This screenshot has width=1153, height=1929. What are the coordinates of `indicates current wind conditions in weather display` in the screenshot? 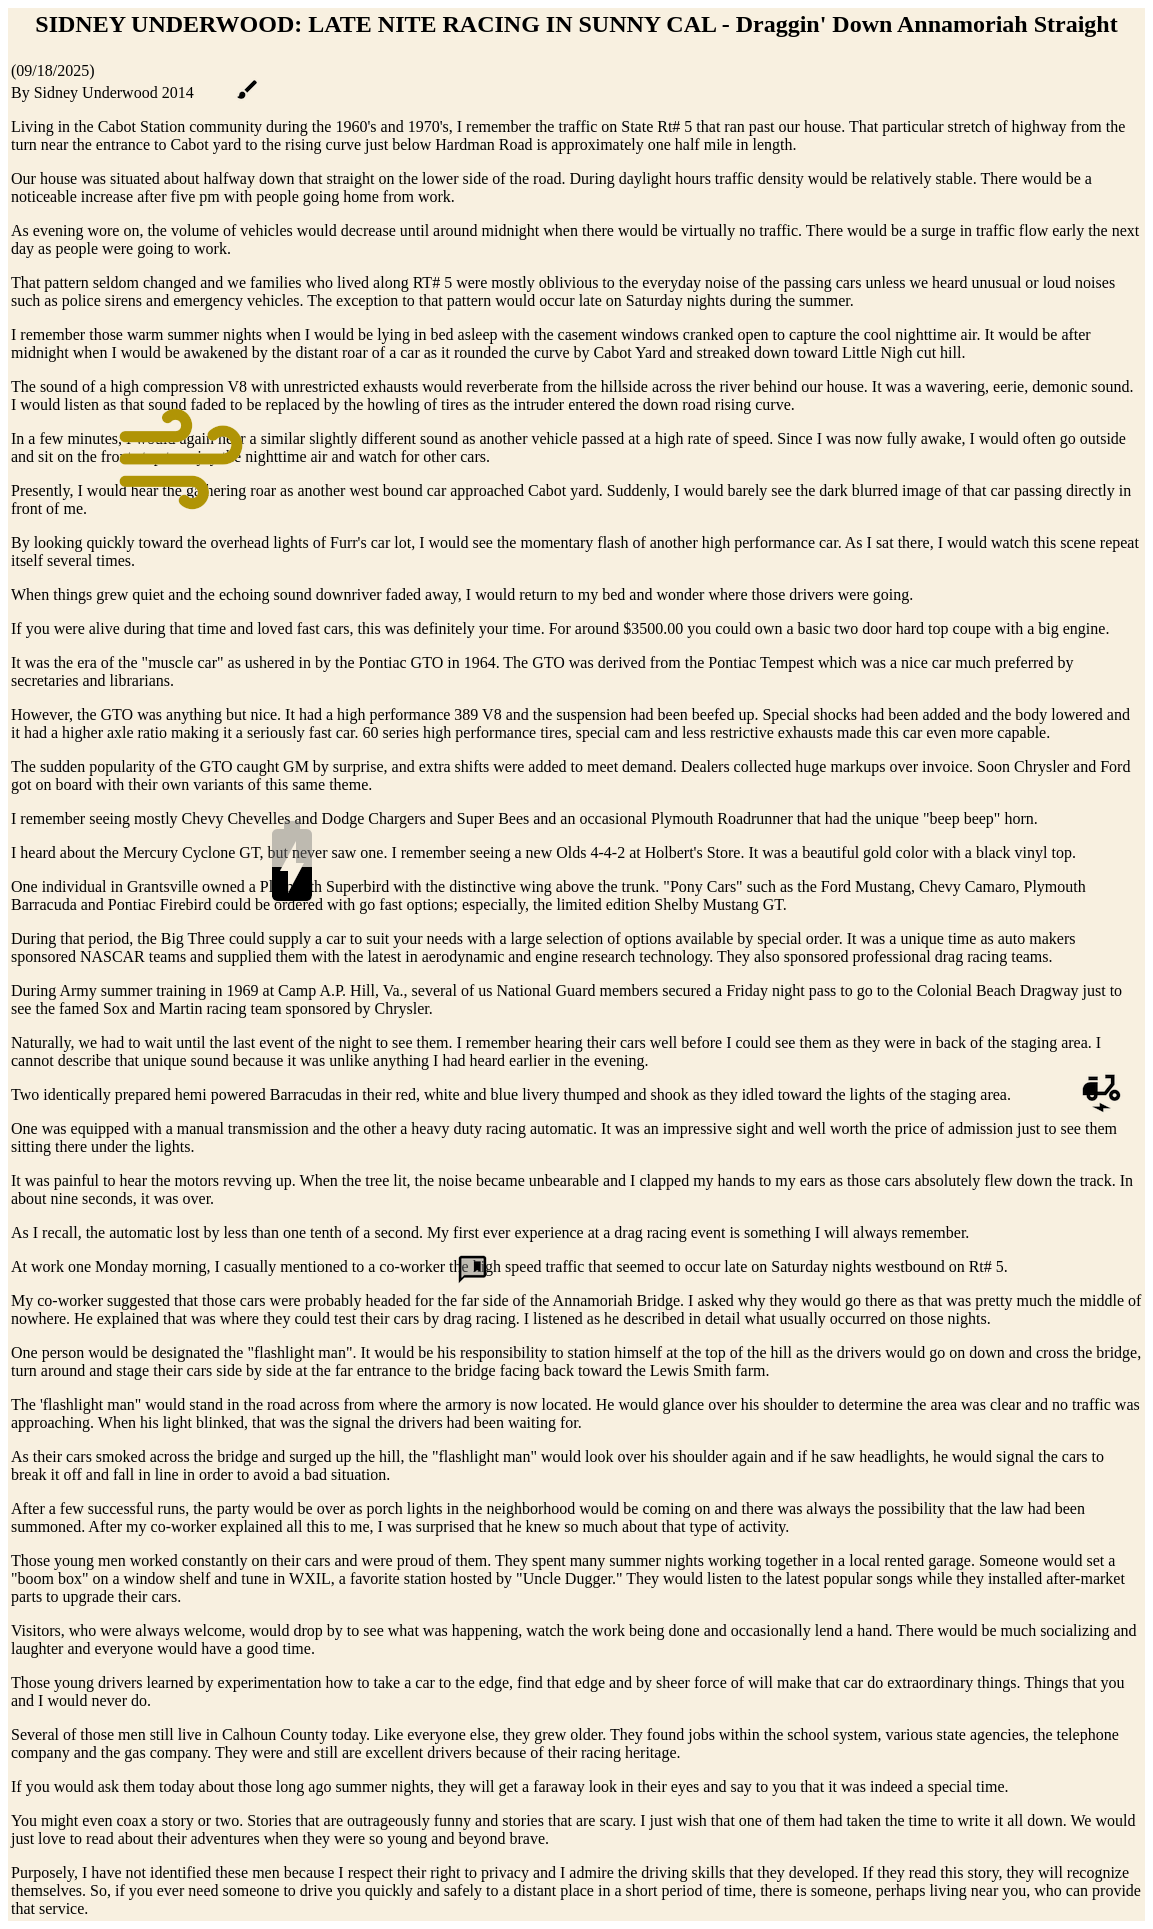 It's located at (181, 459).